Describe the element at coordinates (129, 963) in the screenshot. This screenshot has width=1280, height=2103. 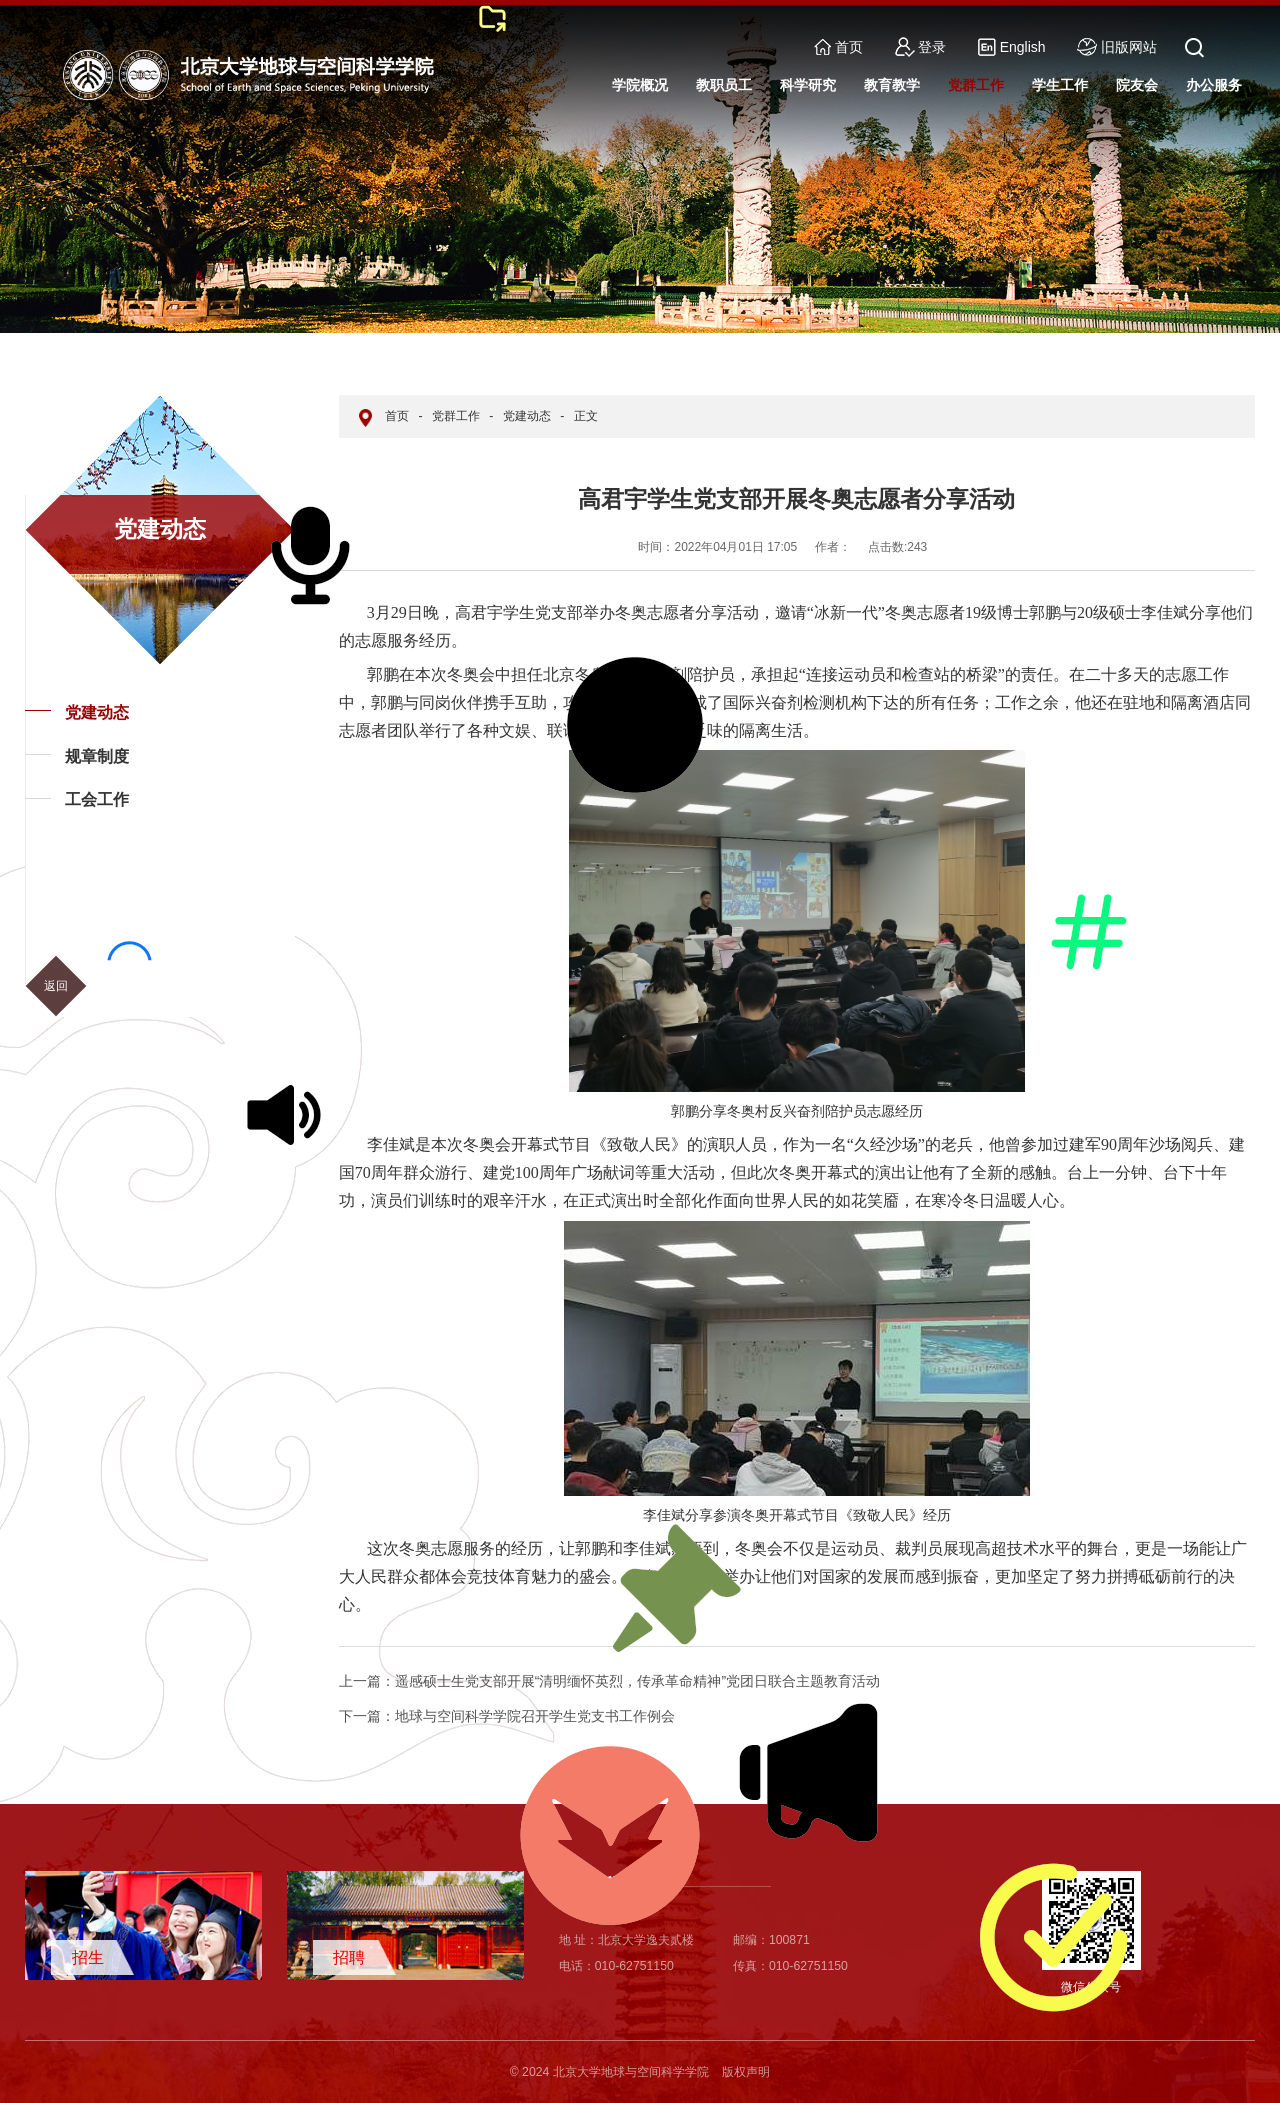
I see `indicates content is loading` at that location.